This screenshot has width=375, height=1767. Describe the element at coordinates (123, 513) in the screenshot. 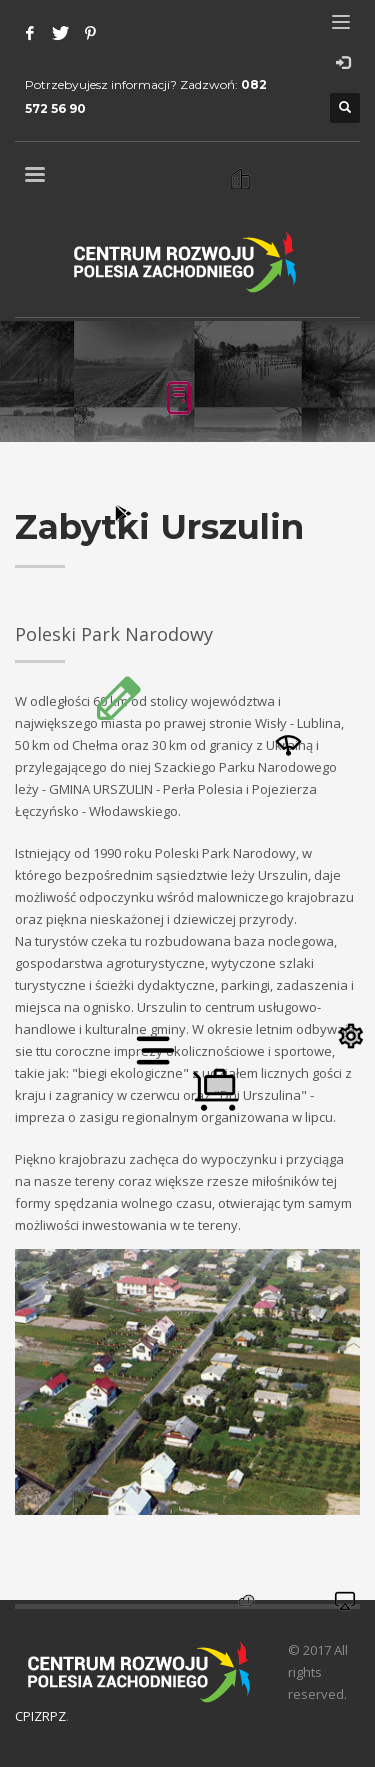

I see `open google play store` at that location.